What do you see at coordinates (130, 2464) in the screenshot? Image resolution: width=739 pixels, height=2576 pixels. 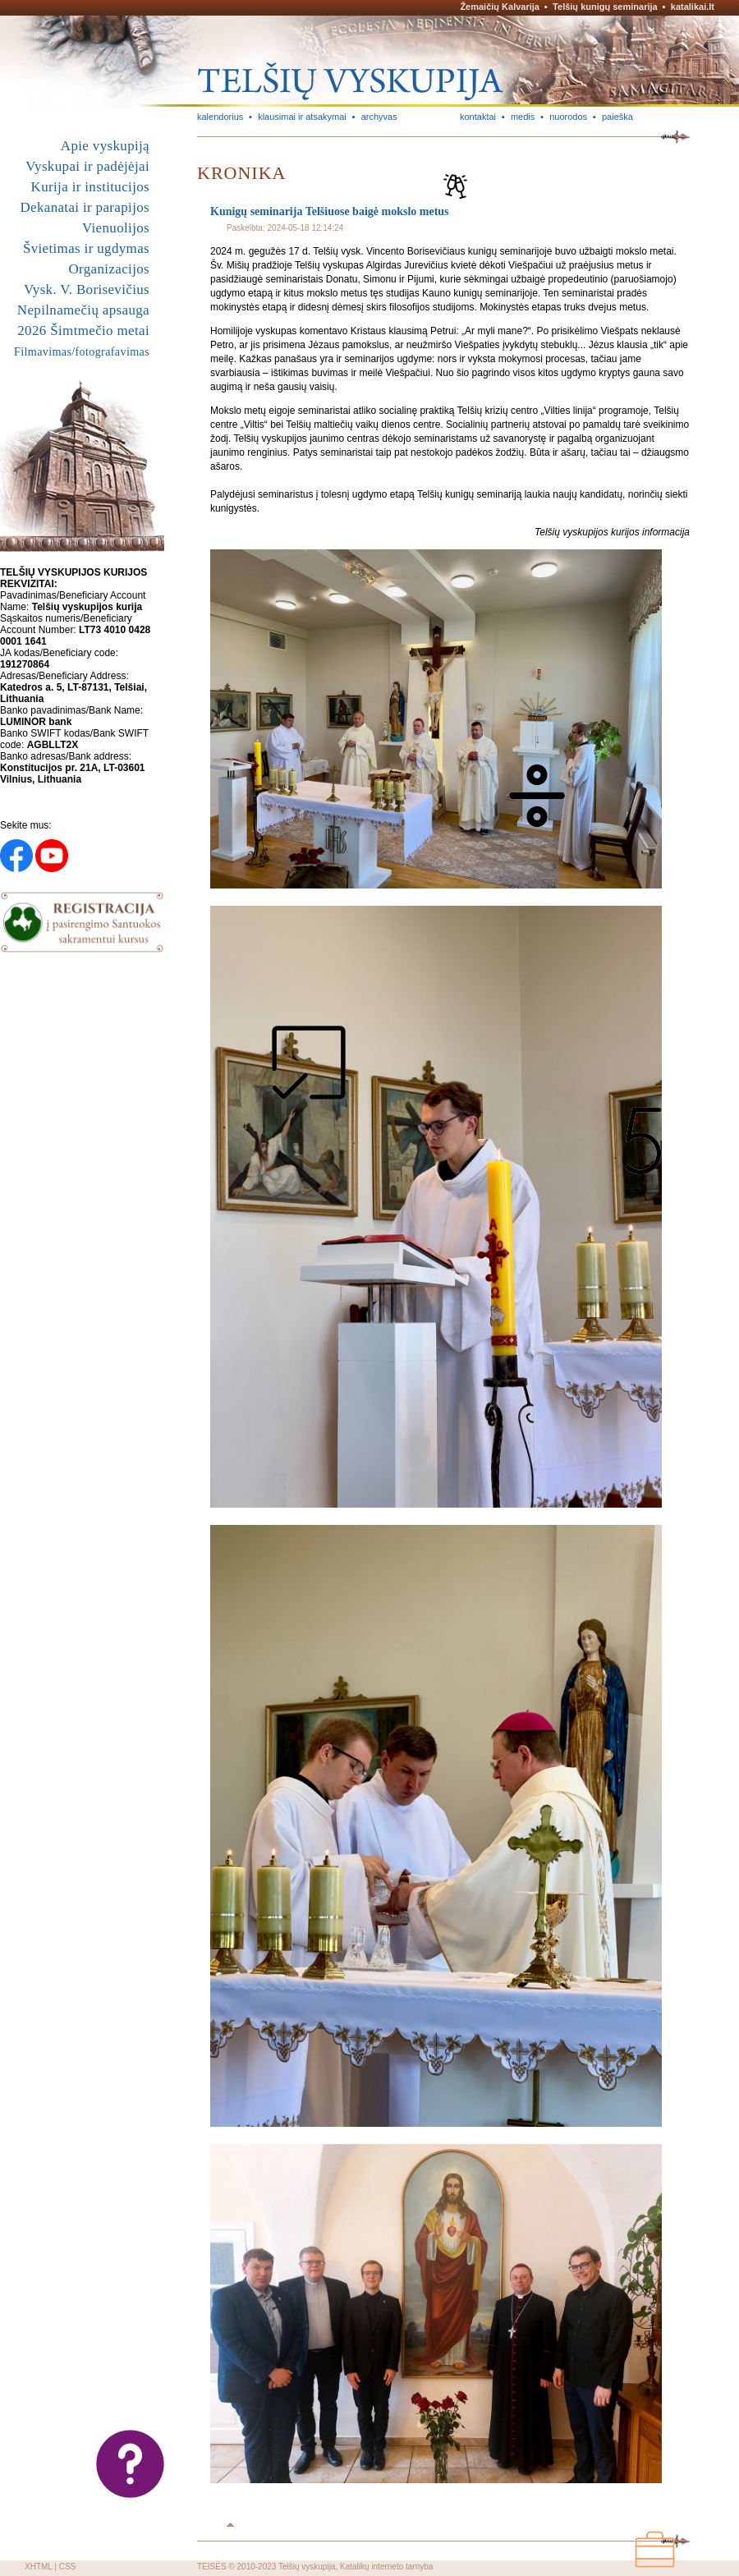 I see `access help or support information` at bounding box center [130, 2464].